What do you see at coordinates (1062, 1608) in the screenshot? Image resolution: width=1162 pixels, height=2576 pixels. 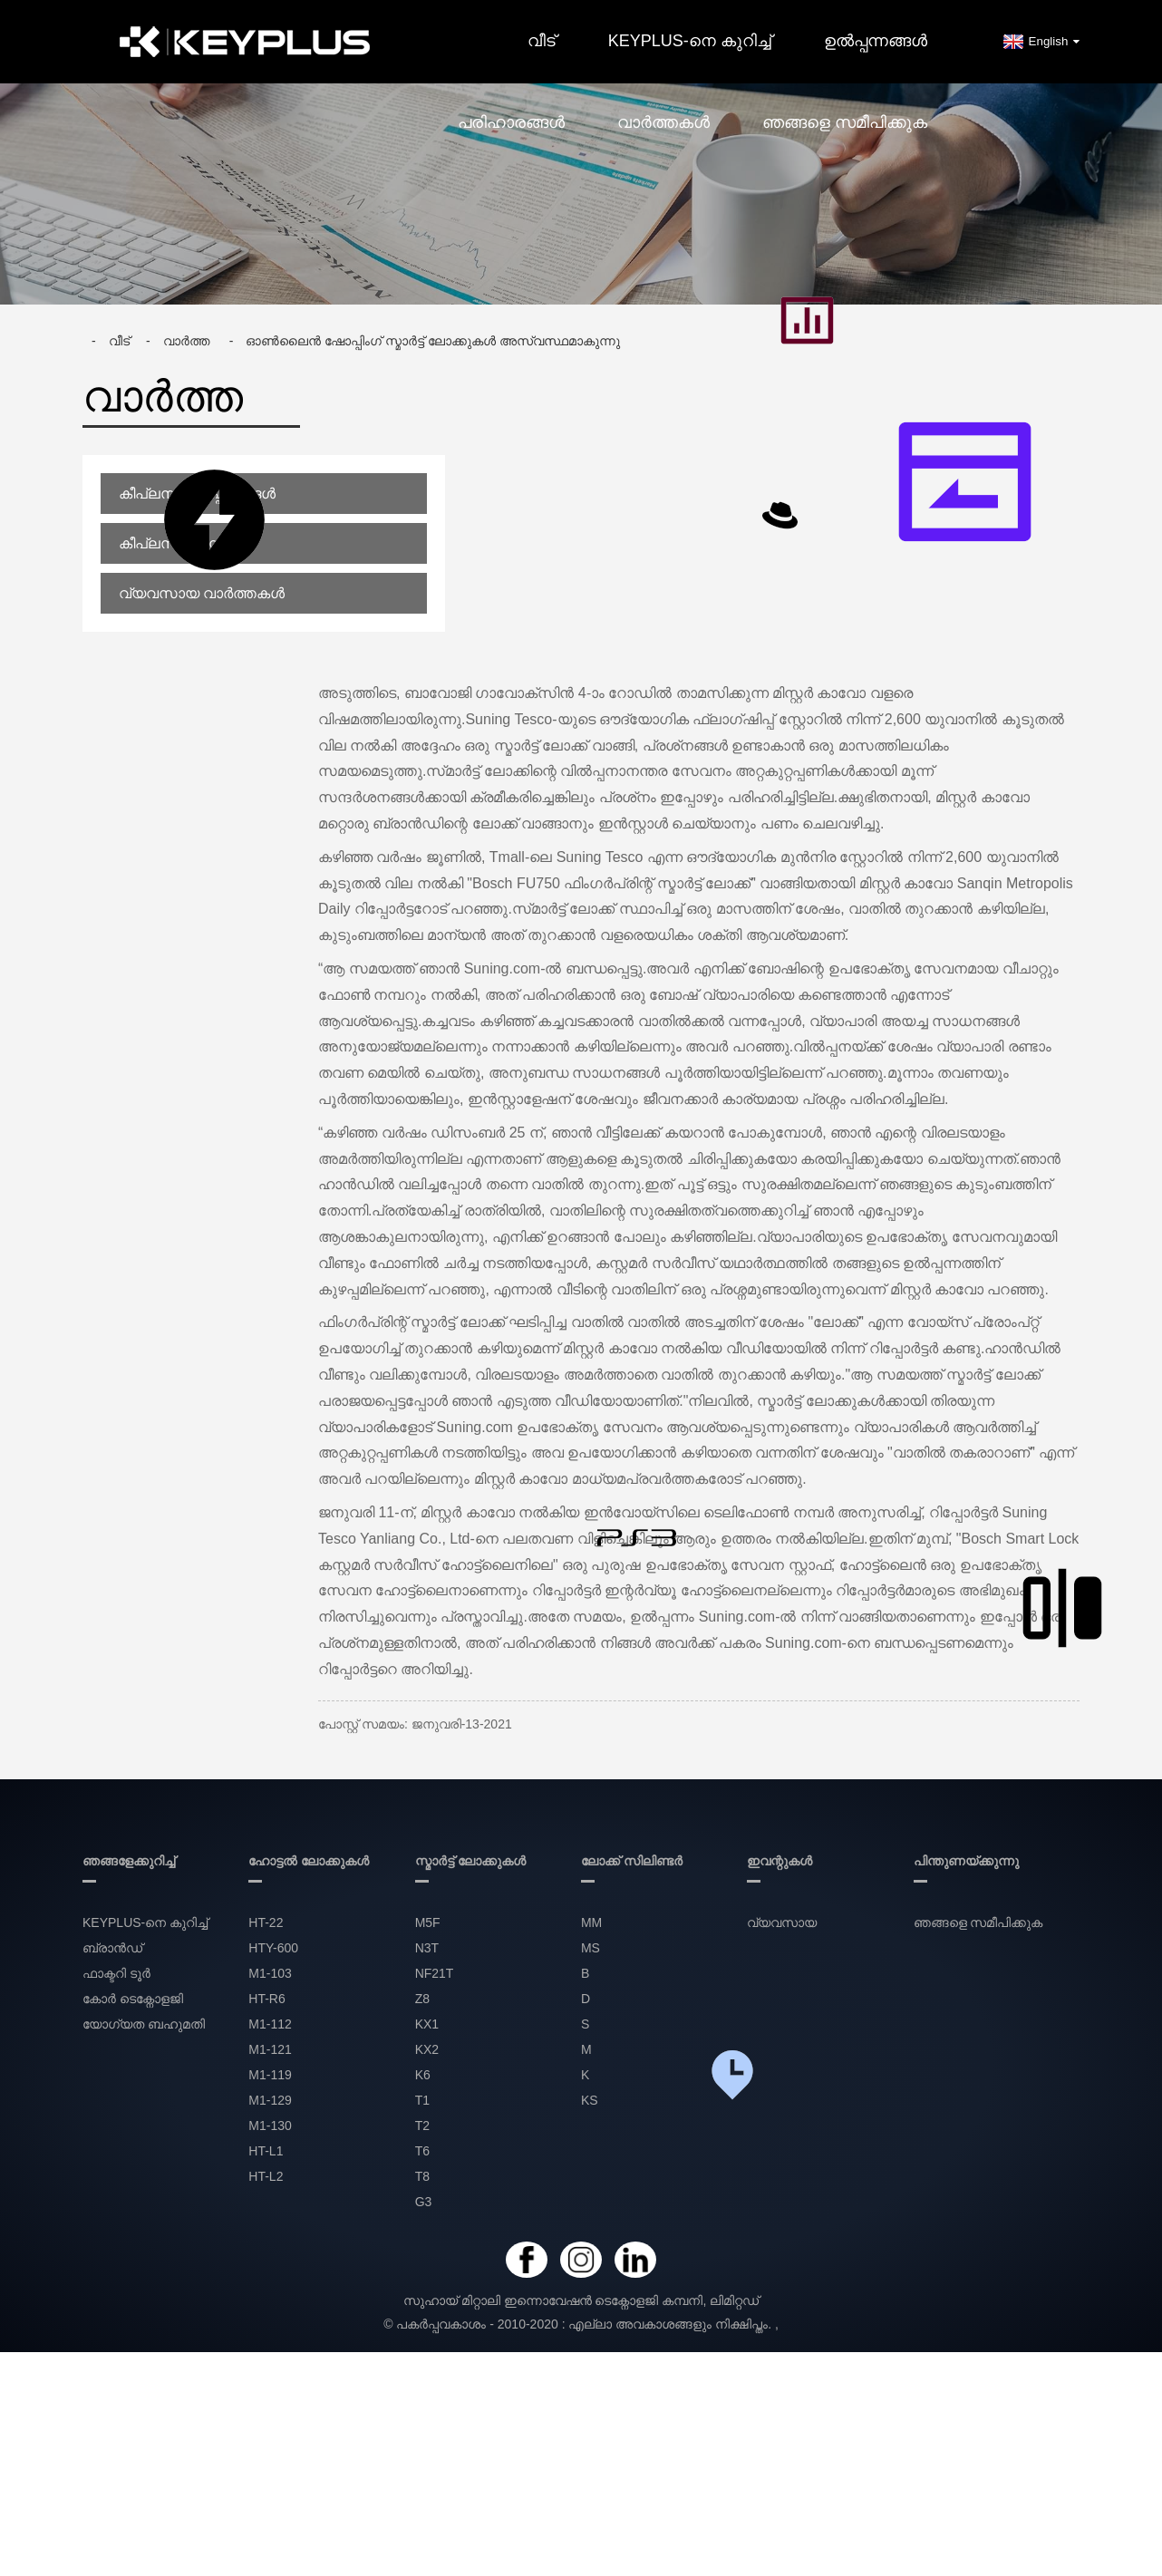 I see `flip image horizontally` at bounding box center [1062, 1608].